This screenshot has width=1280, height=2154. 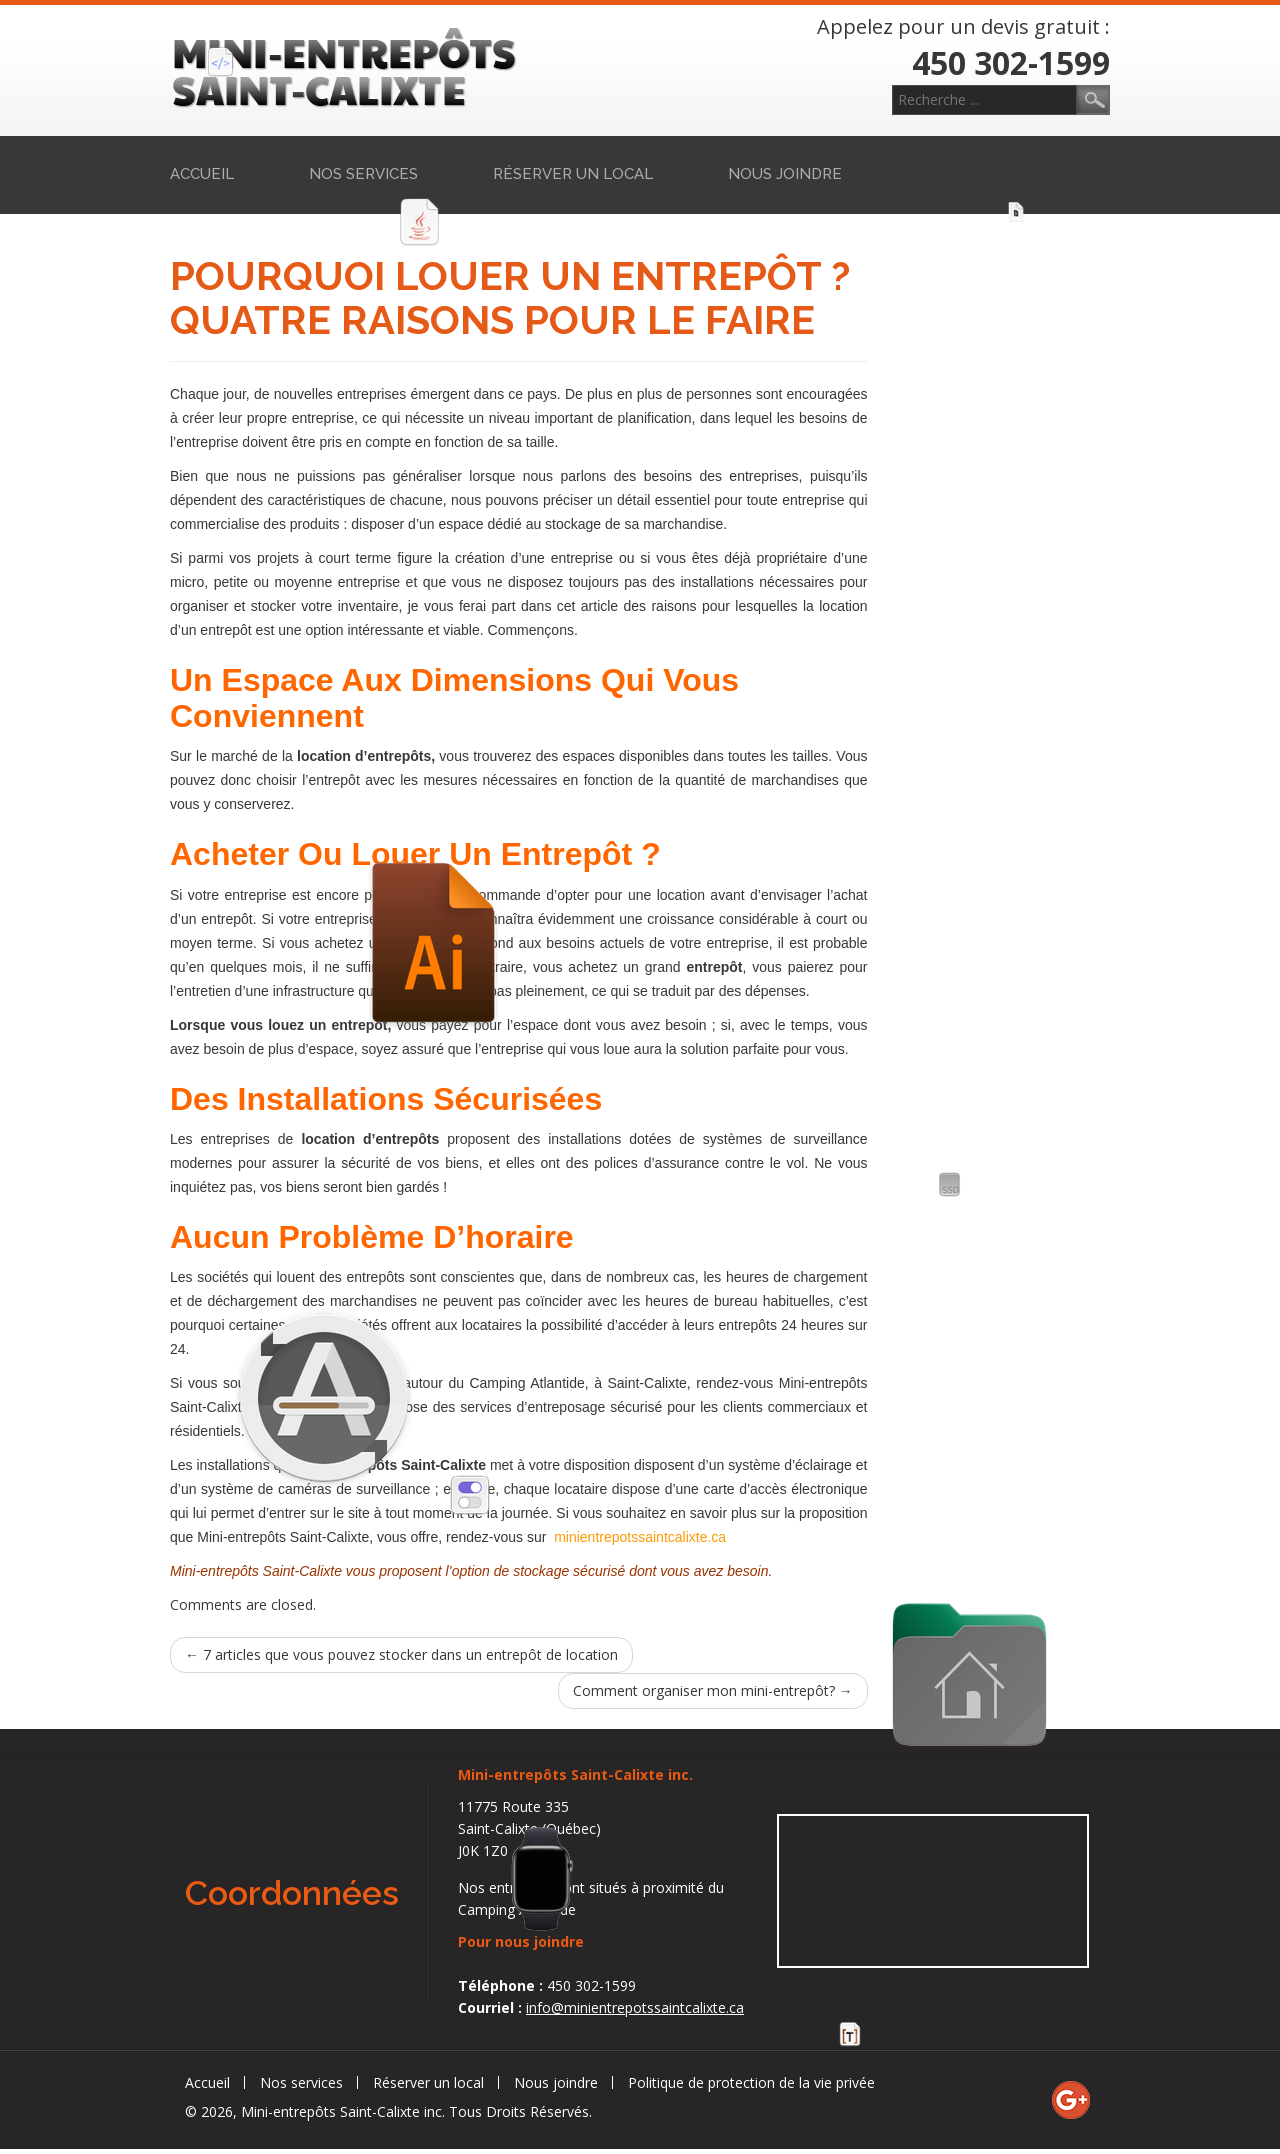 I want to click on apple watch series 8 device icon, so click(x=541, y=1879).